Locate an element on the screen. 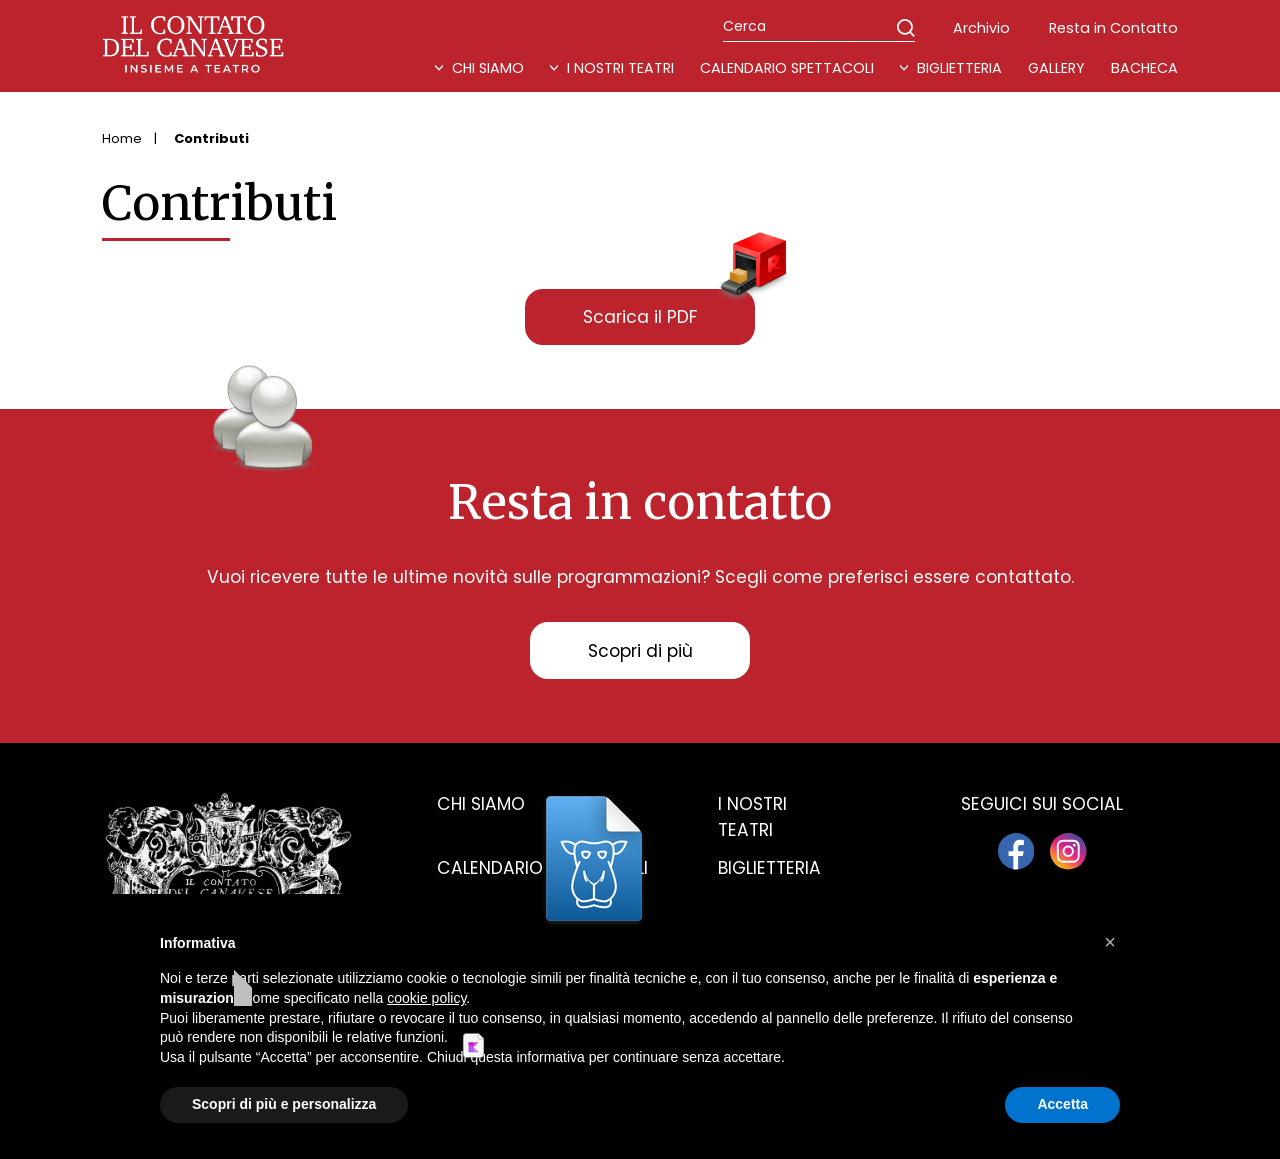 Image resolution: width=1280 pixels, height=1159 pixels. manage user accounts on this system is located at coordinates (263, 418).